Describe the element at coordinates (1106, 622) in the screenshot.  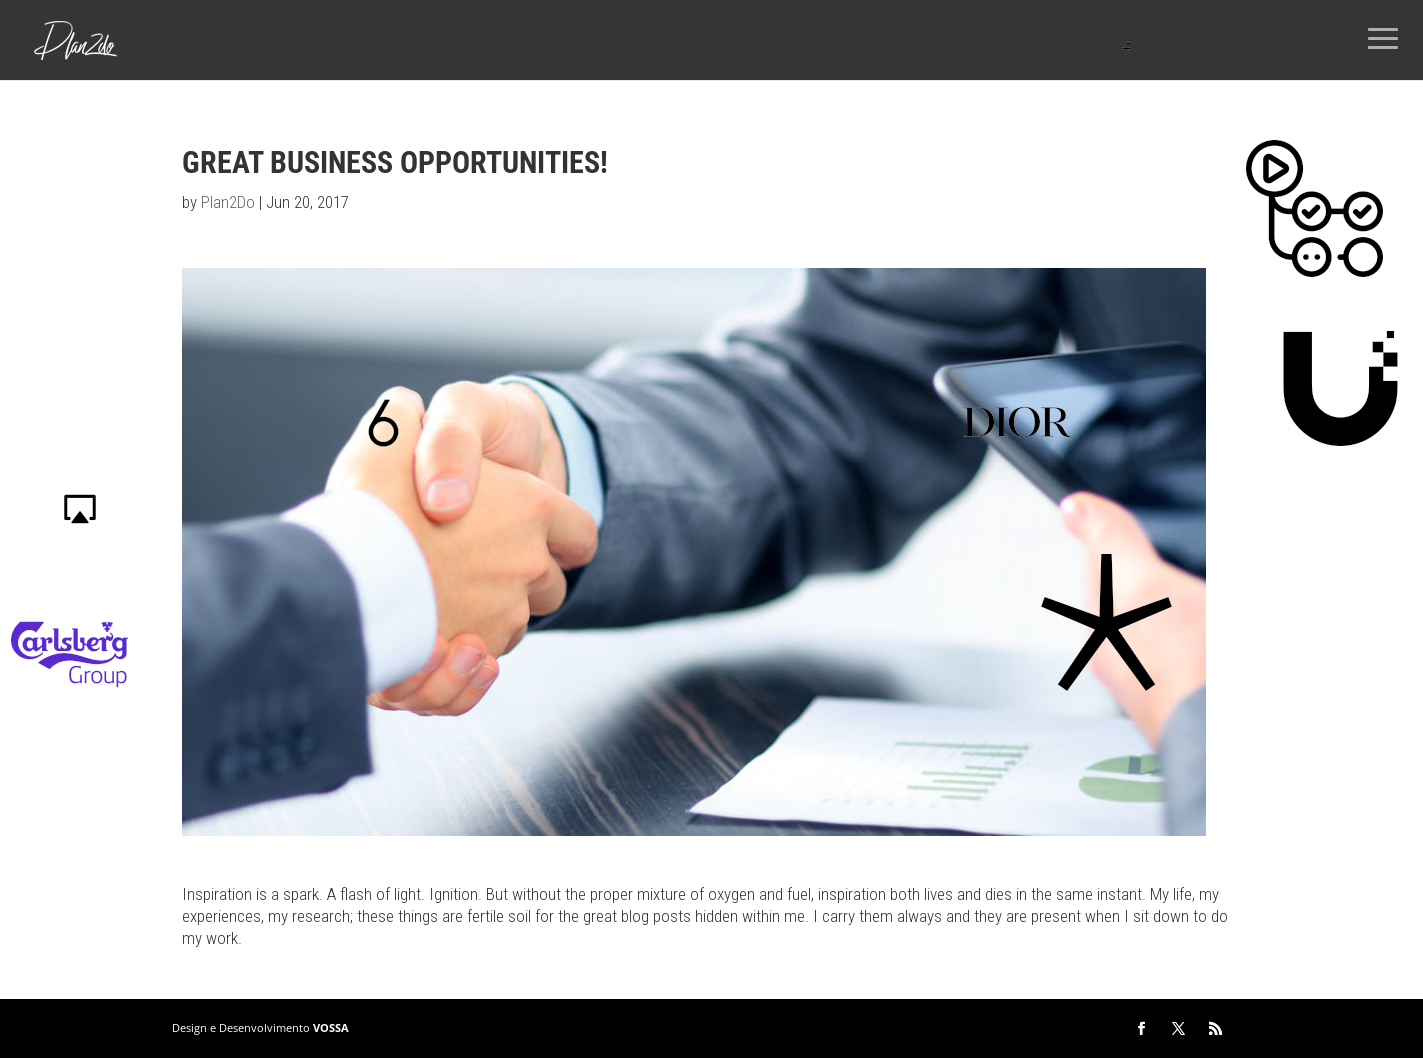
I see `advent of code logo` at that location.